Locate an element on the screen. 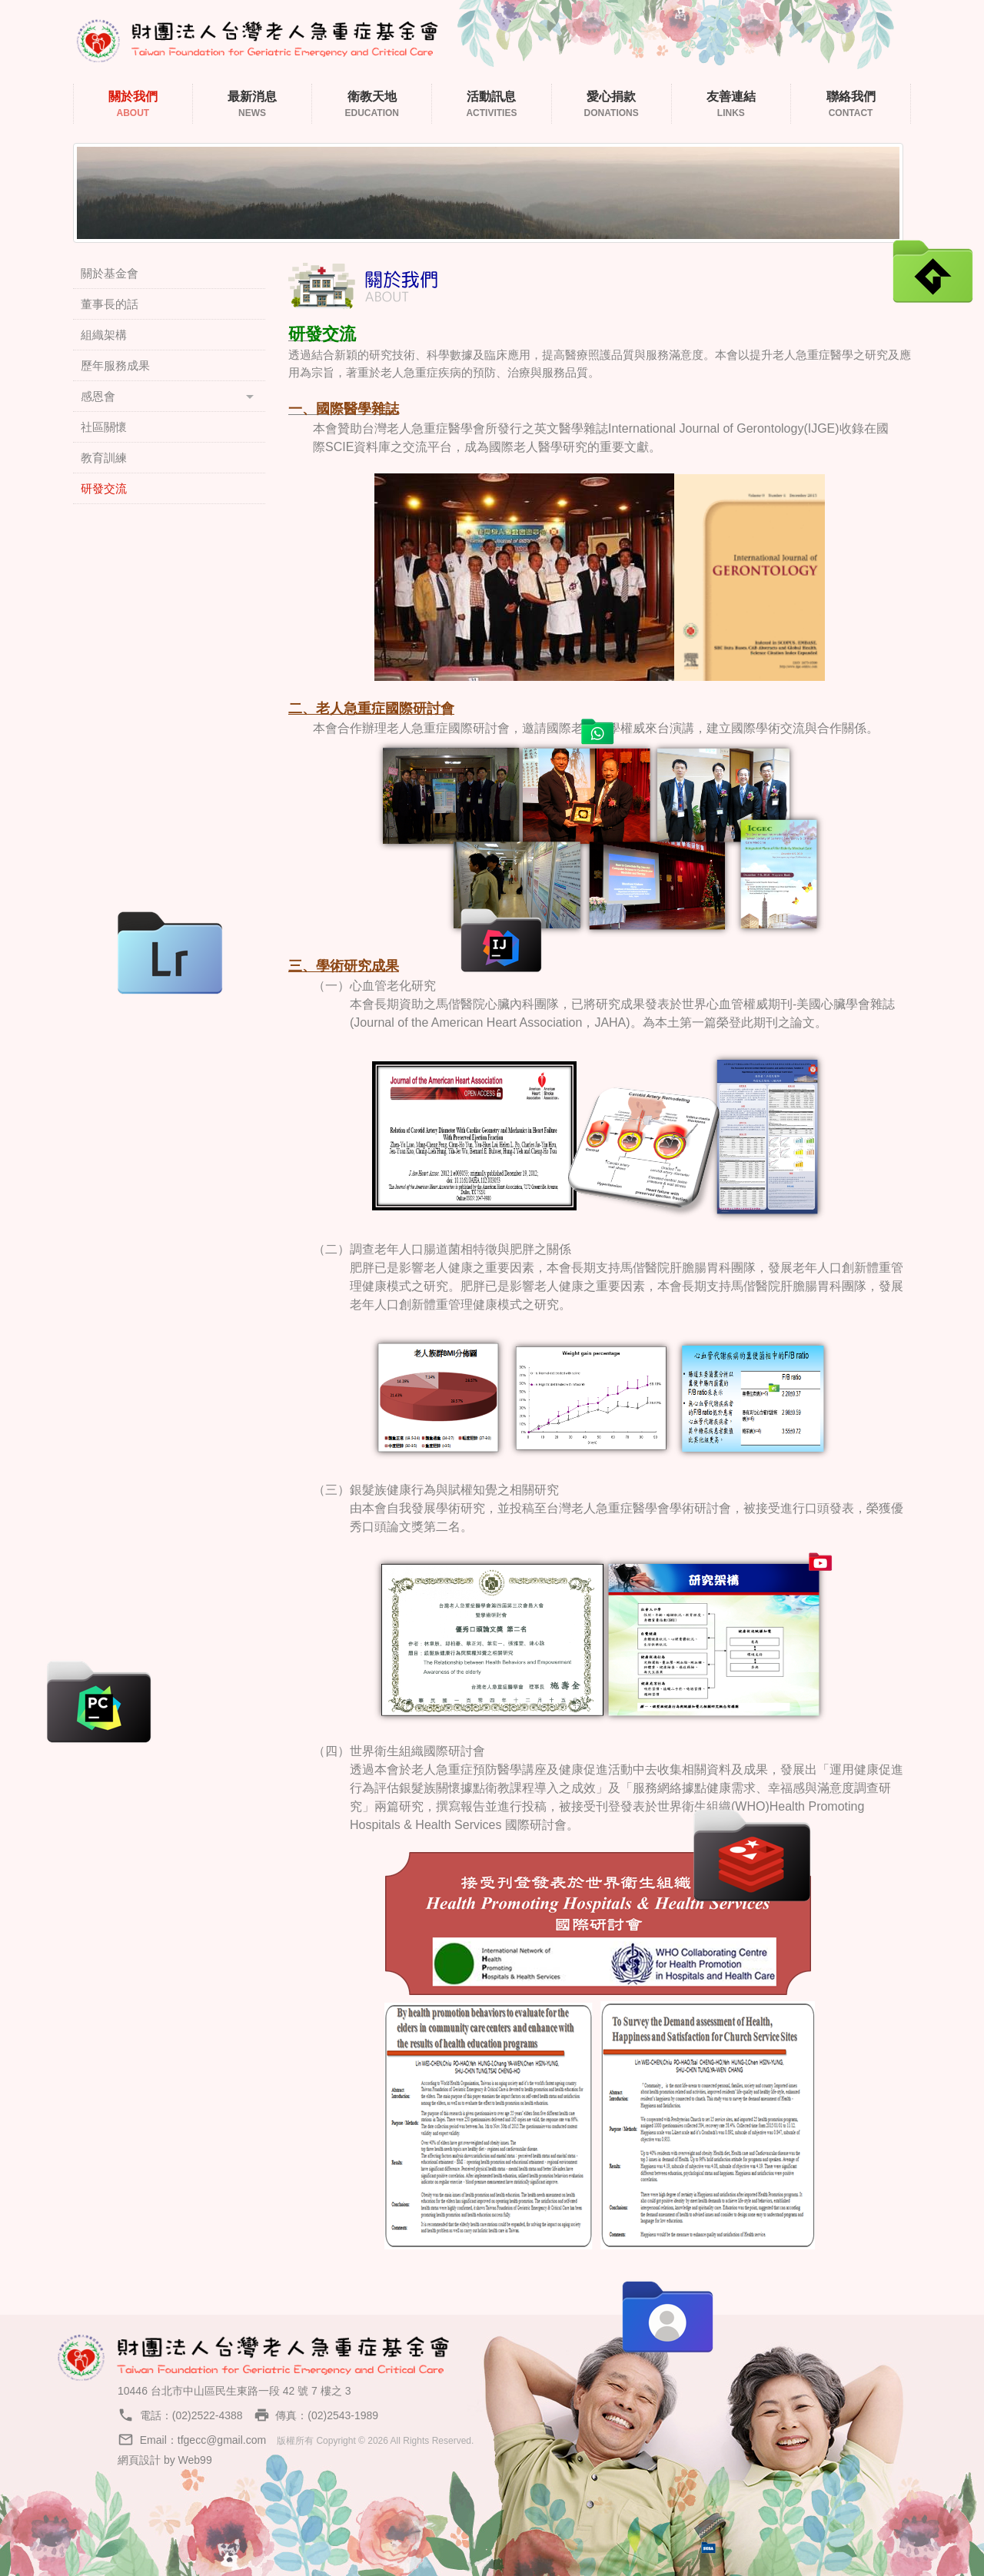  open pycharm project folder is located at coordinates (98, 1705).